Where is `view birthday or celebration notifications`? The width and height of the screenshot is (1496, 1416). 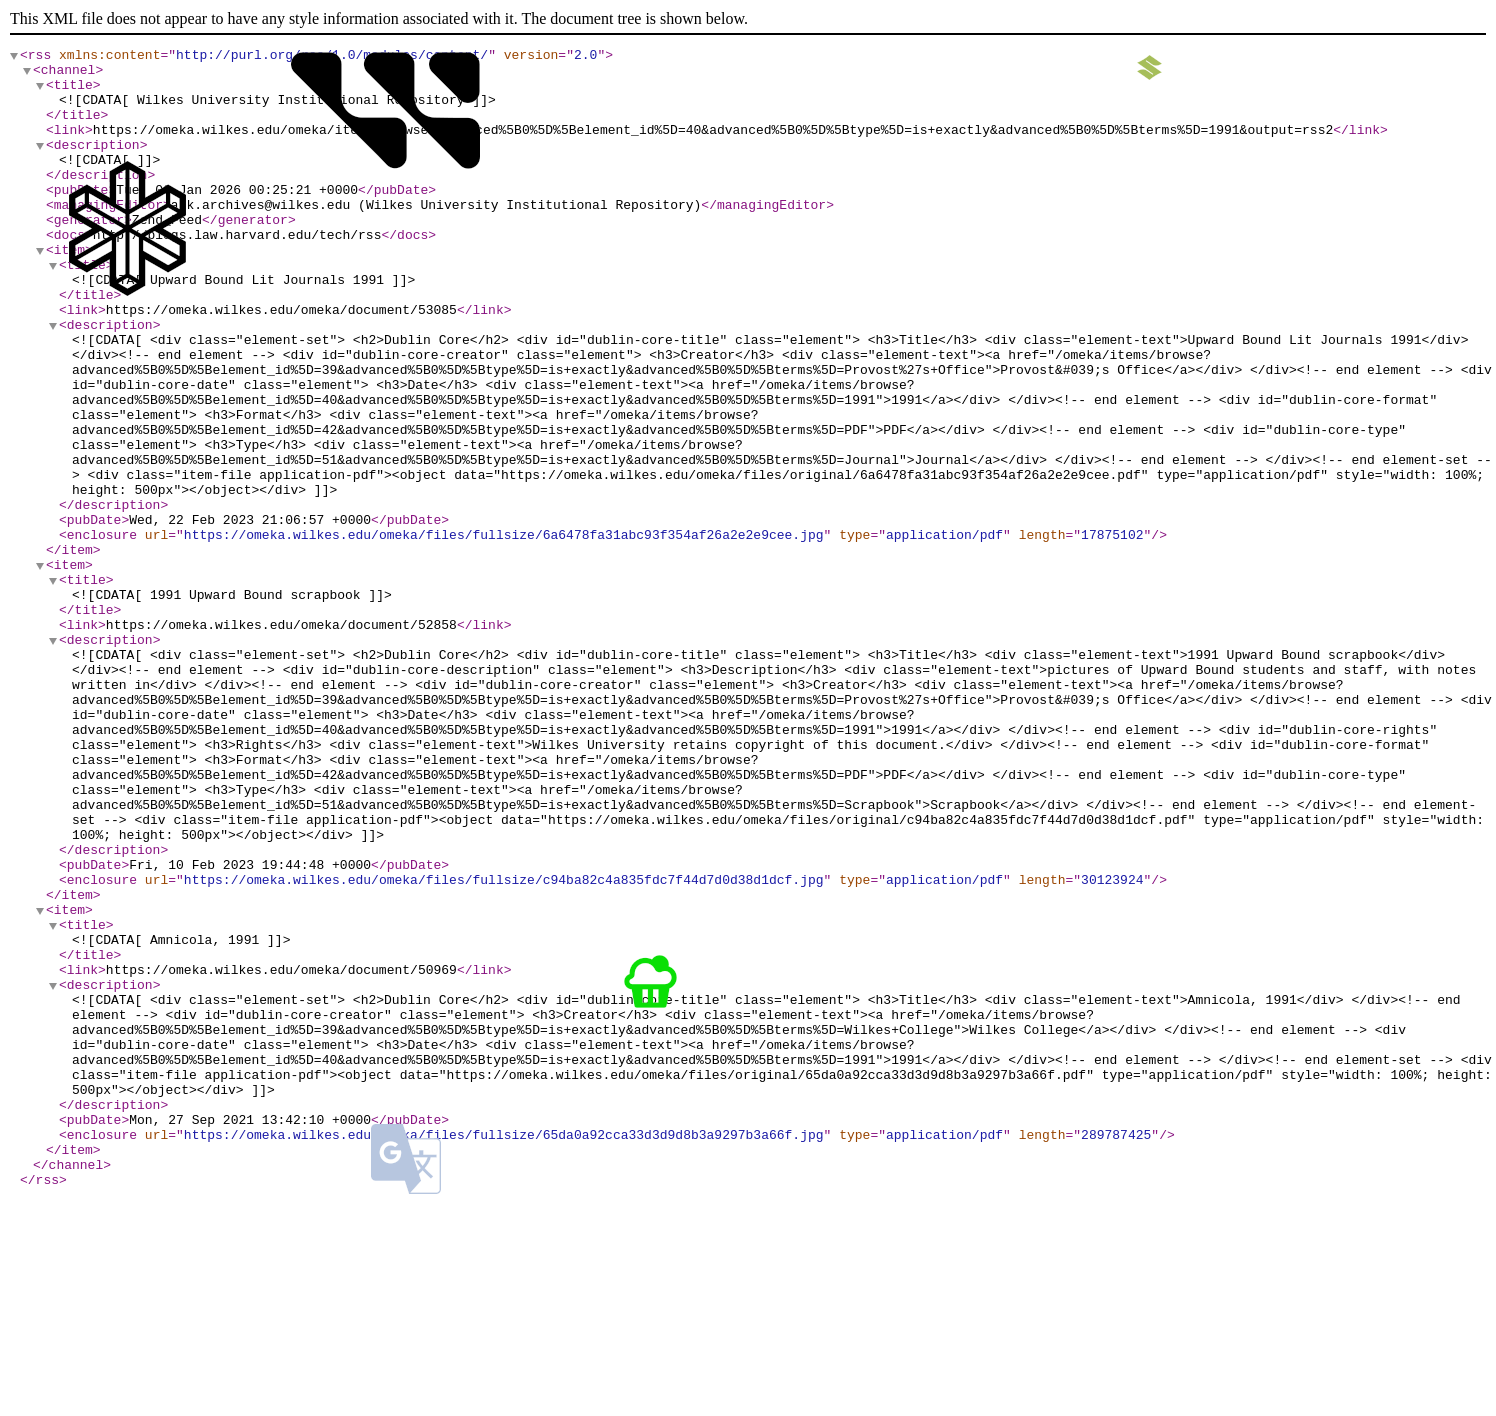
view birthday or celebration notifications is located at coordinates (650, 981).